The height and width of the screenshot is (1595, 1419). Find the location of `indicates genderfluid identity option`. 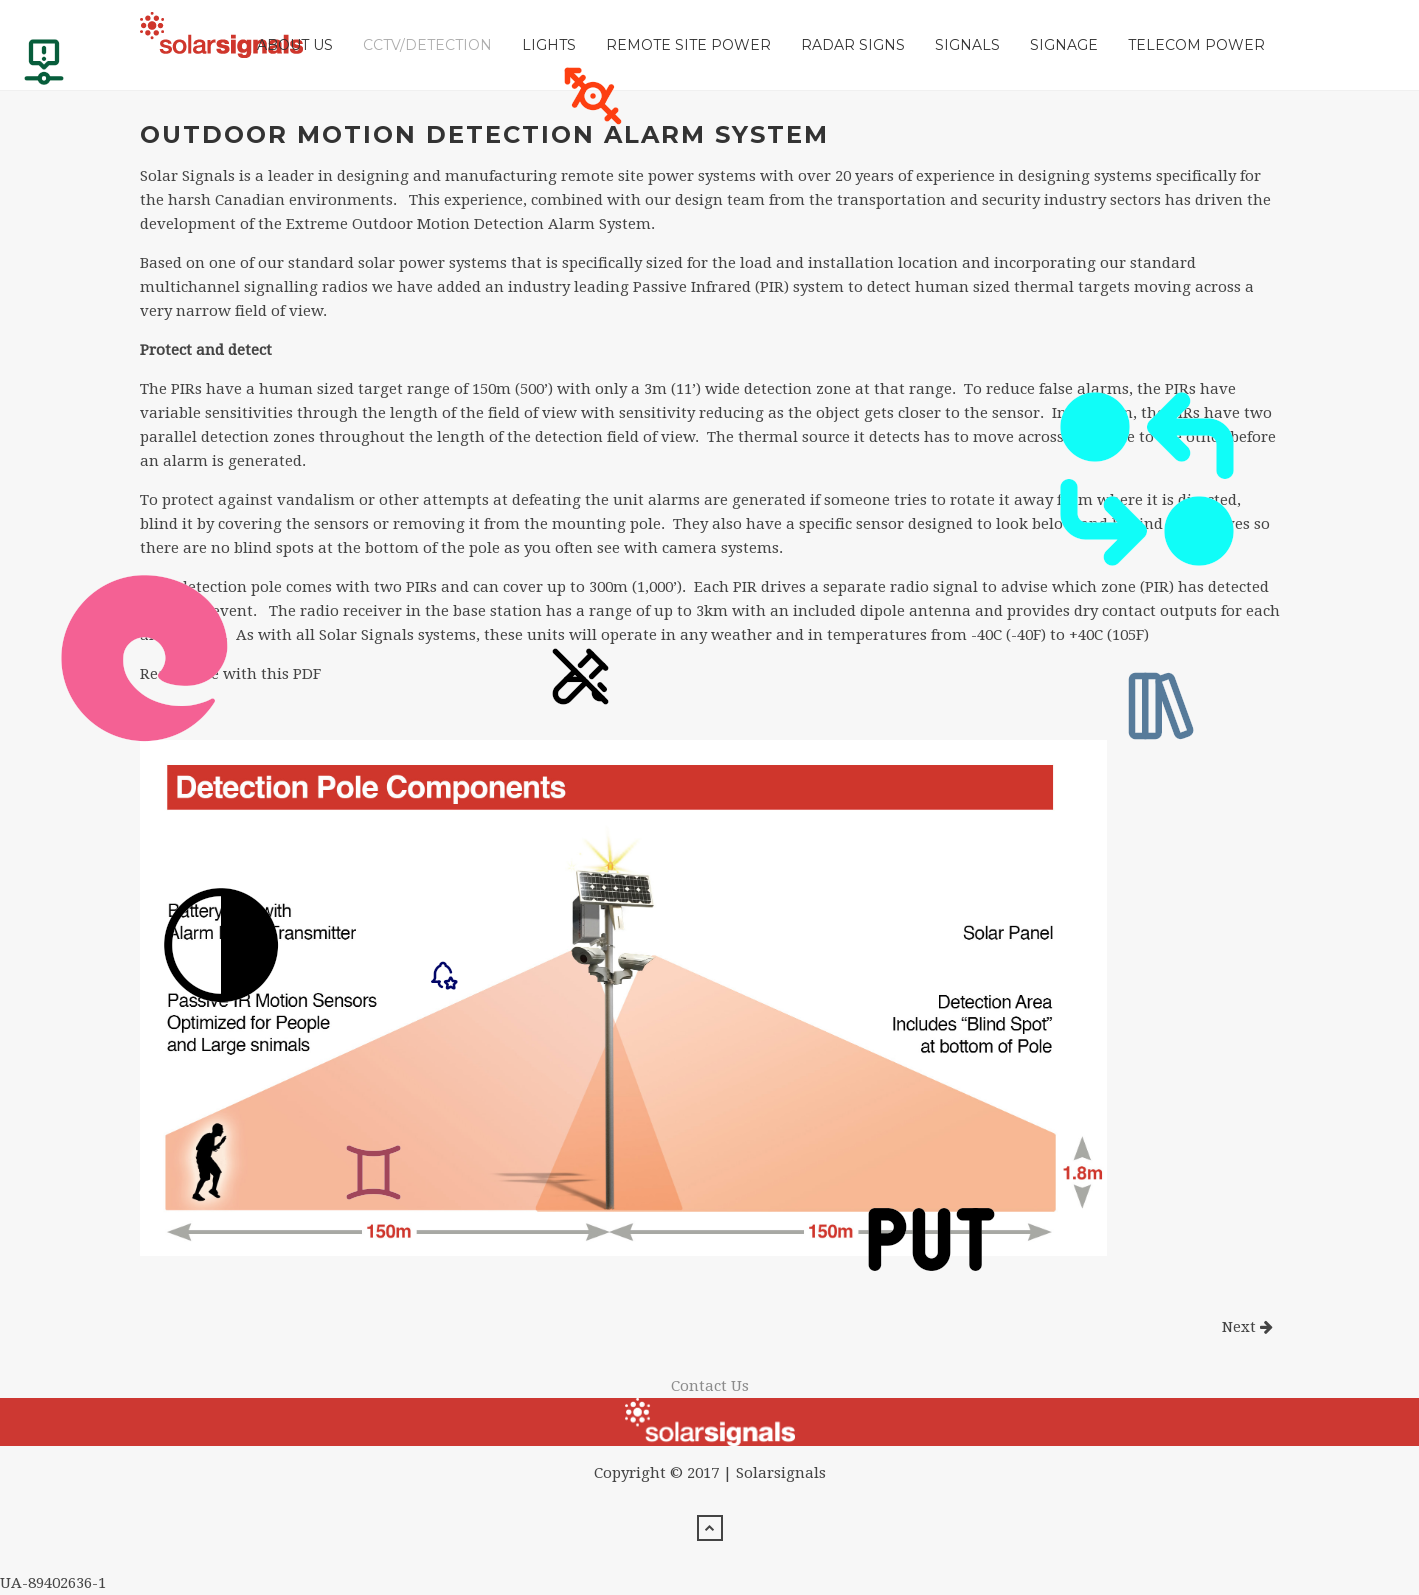

indicates genderfluid identity option is located at coordinates (593, 96).